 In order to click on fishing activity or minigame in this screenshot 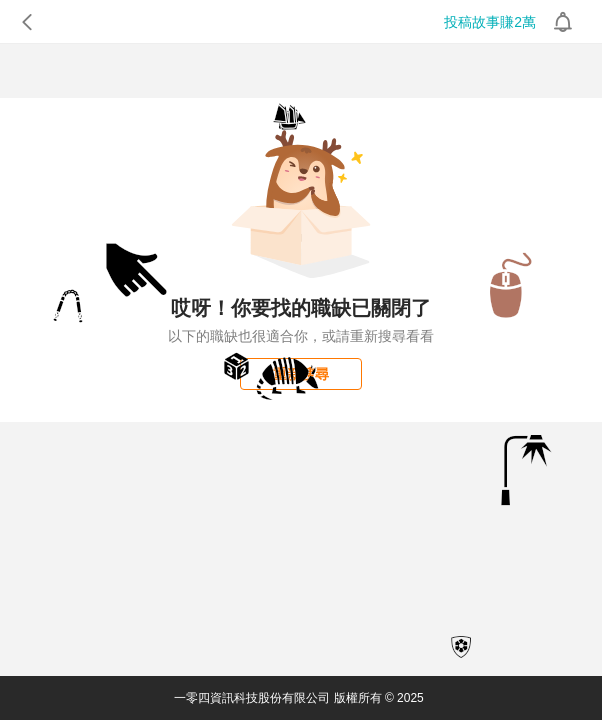, I will do `click(289, 116)`.